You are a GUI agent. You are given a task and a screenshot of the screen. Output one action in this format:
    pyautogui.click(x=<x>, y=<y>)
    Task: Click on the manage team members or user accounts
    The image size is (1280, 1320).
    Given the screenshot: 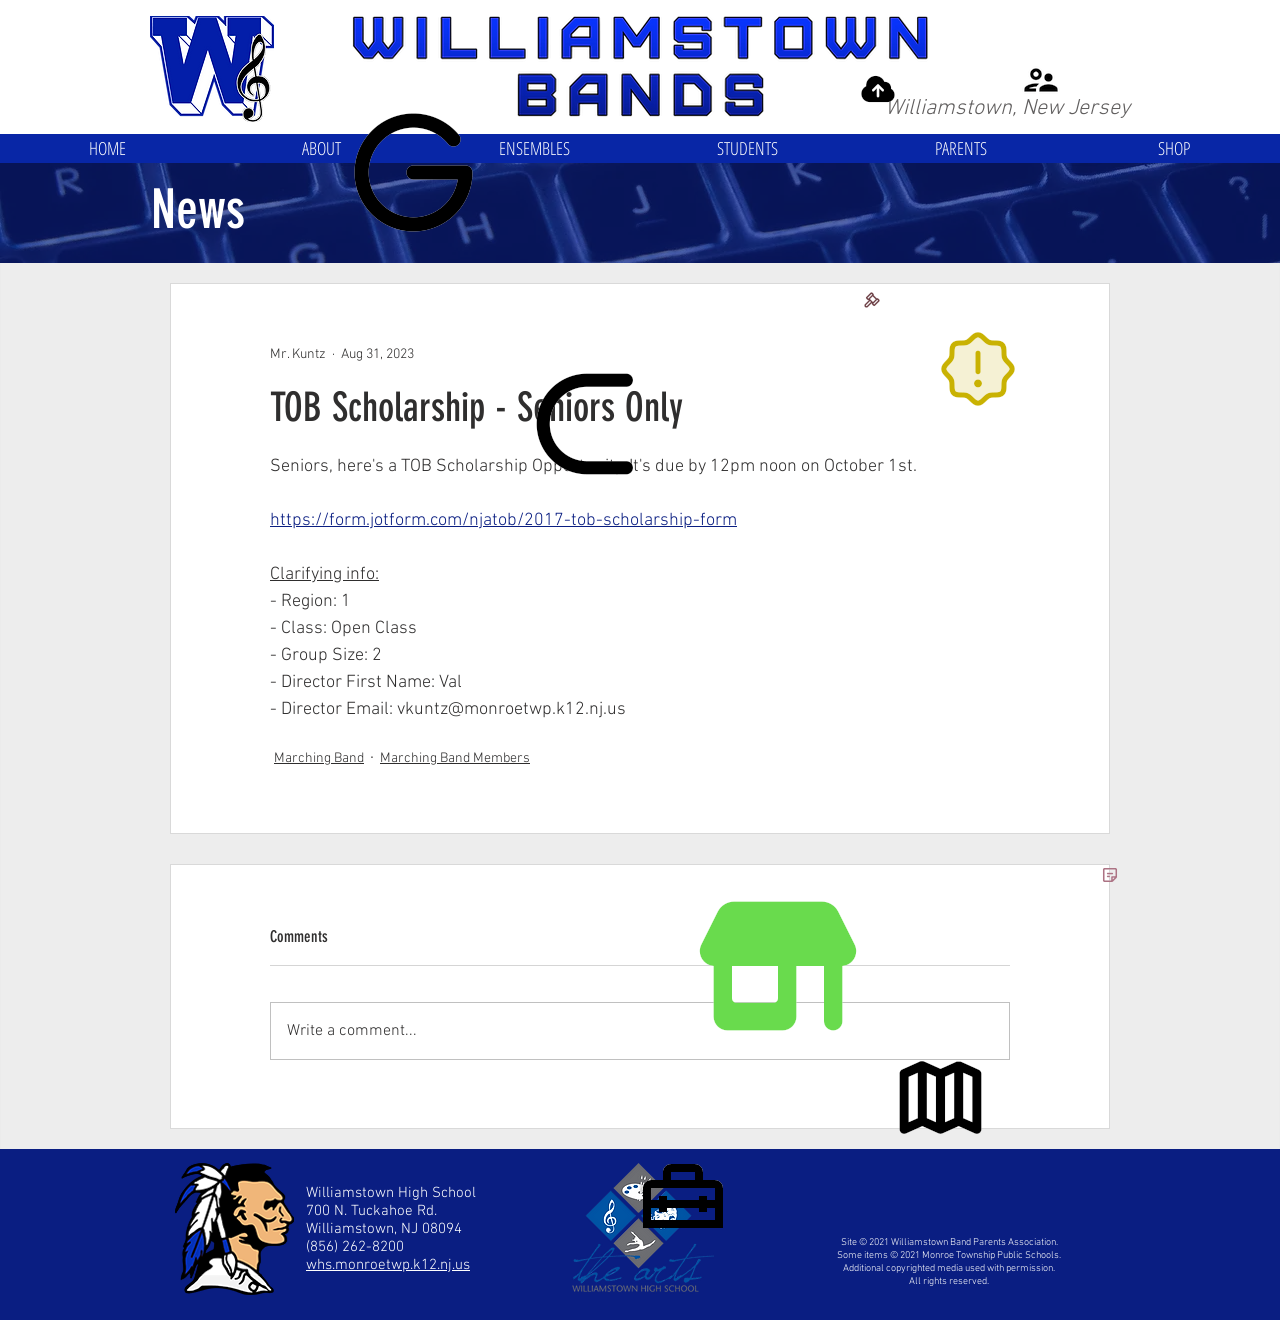 What is the action you would take?
    pyautogui.click(x=1041, y=80)
    